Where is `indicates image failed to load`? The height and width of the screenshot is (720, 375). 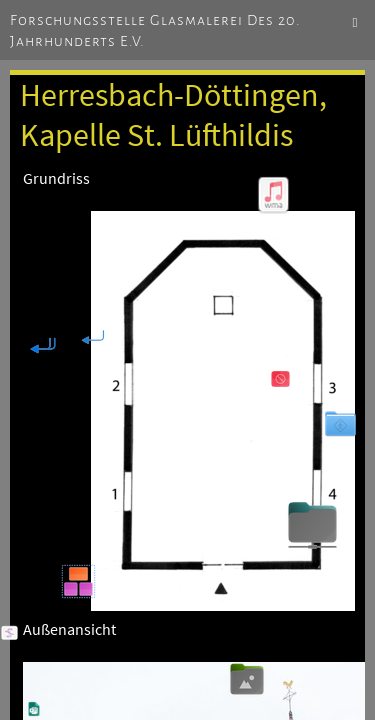
indicates image failed to load is located at coordinates (280, 378).